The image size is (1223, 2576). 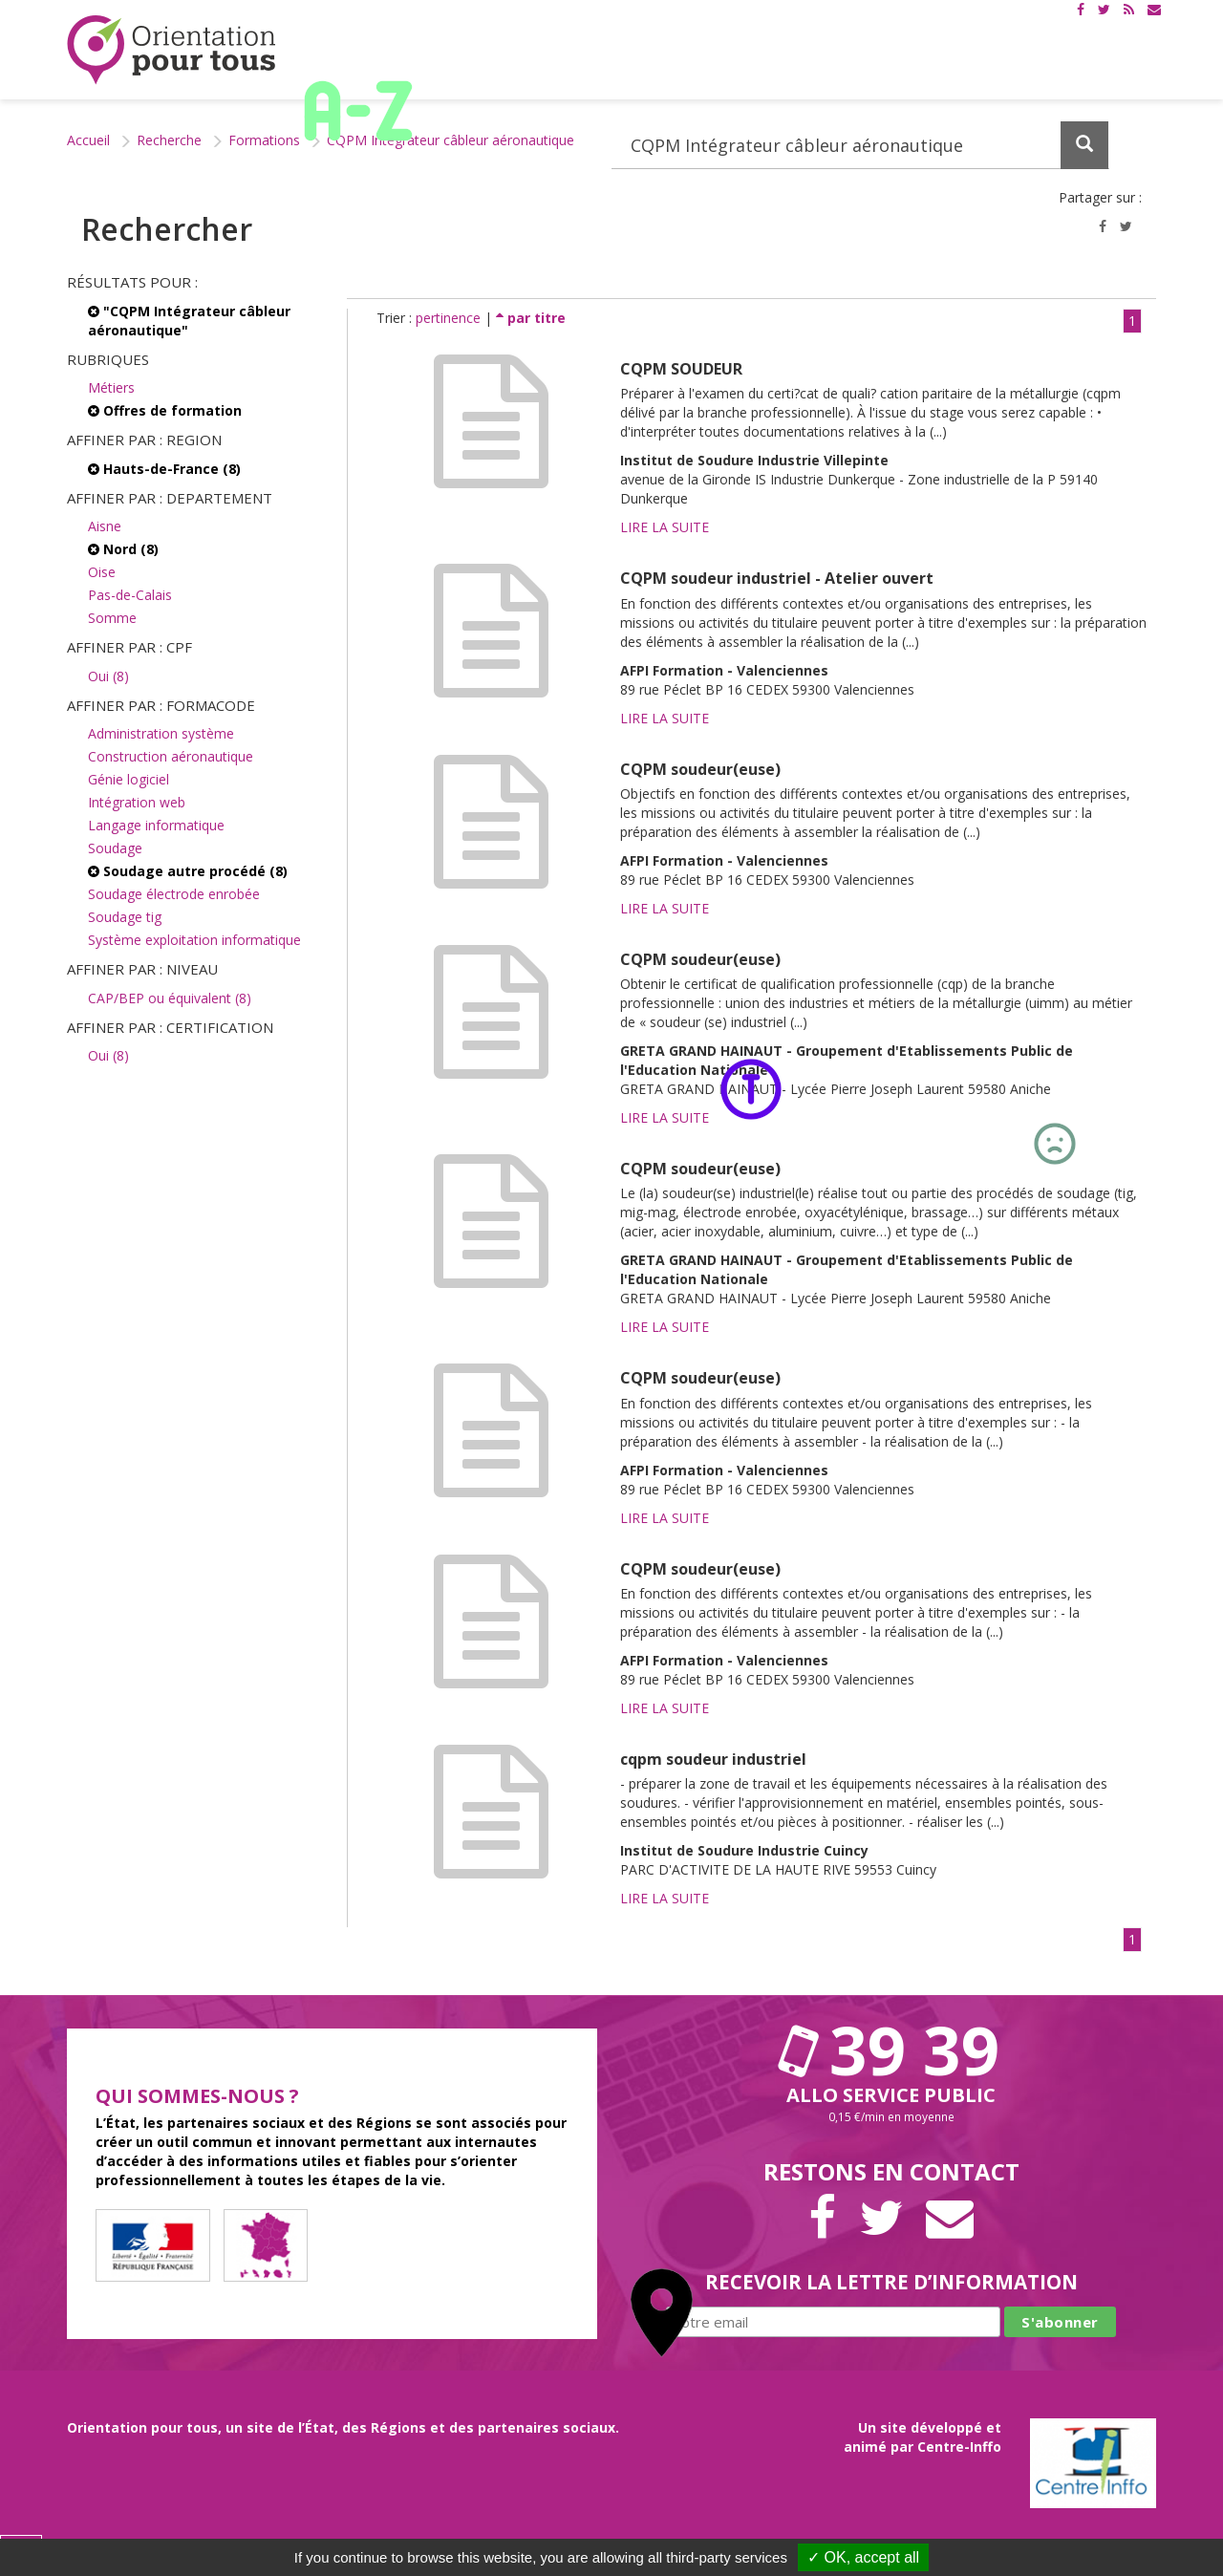 I want to click on view current location on map, so click(x=661, y=2312).